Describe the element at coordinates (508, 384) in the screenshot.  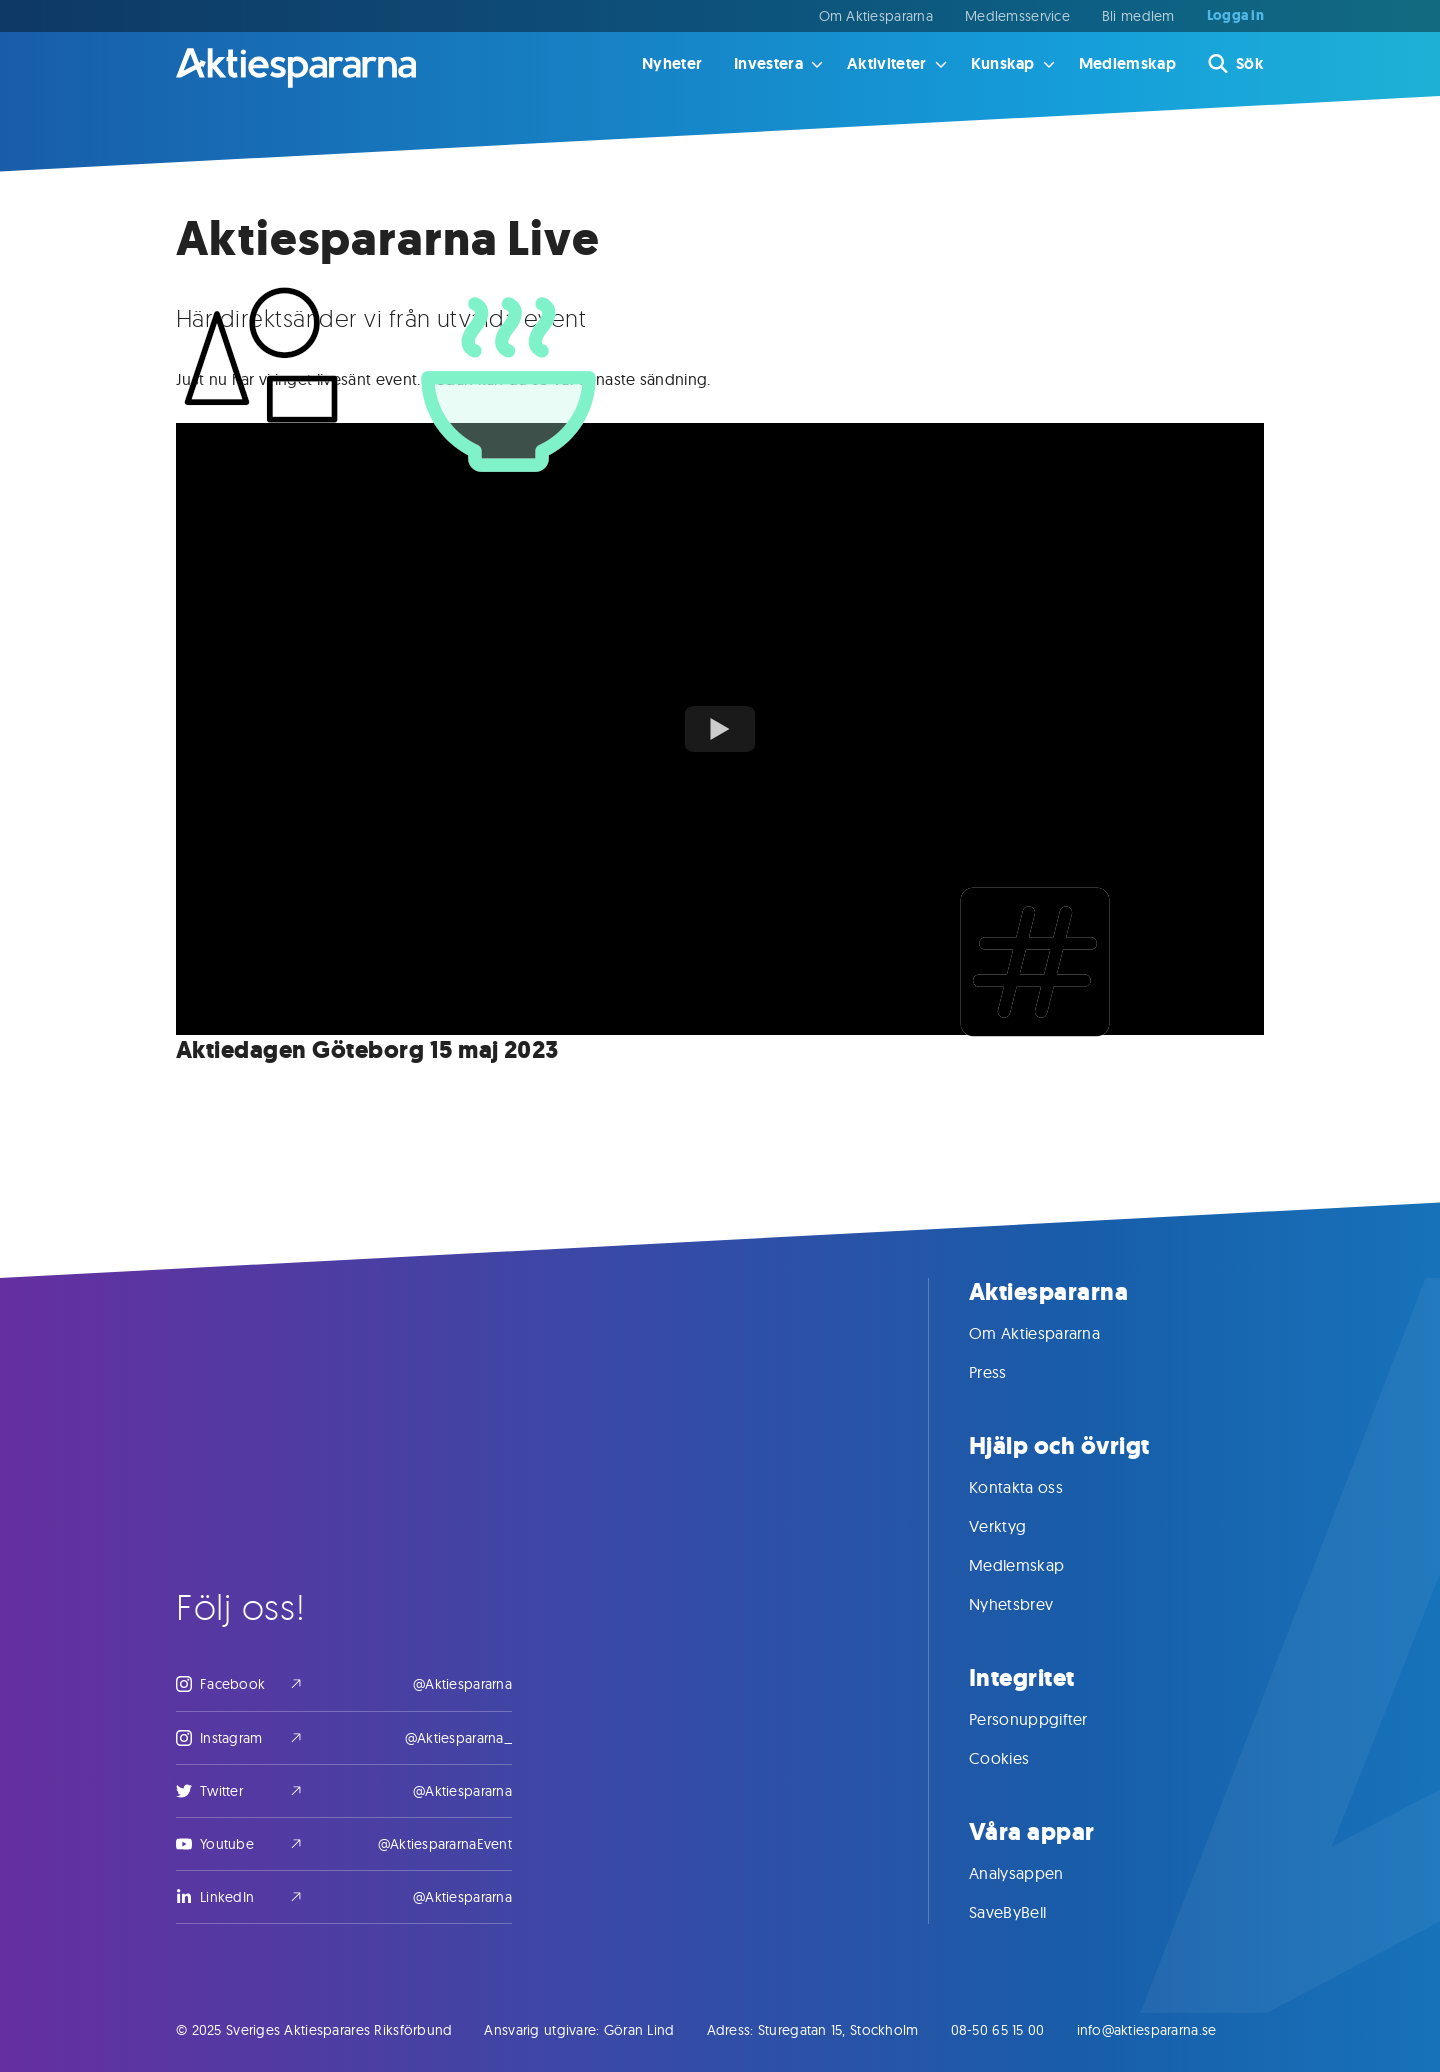
I see `indicates hot food or meal options` at that location.